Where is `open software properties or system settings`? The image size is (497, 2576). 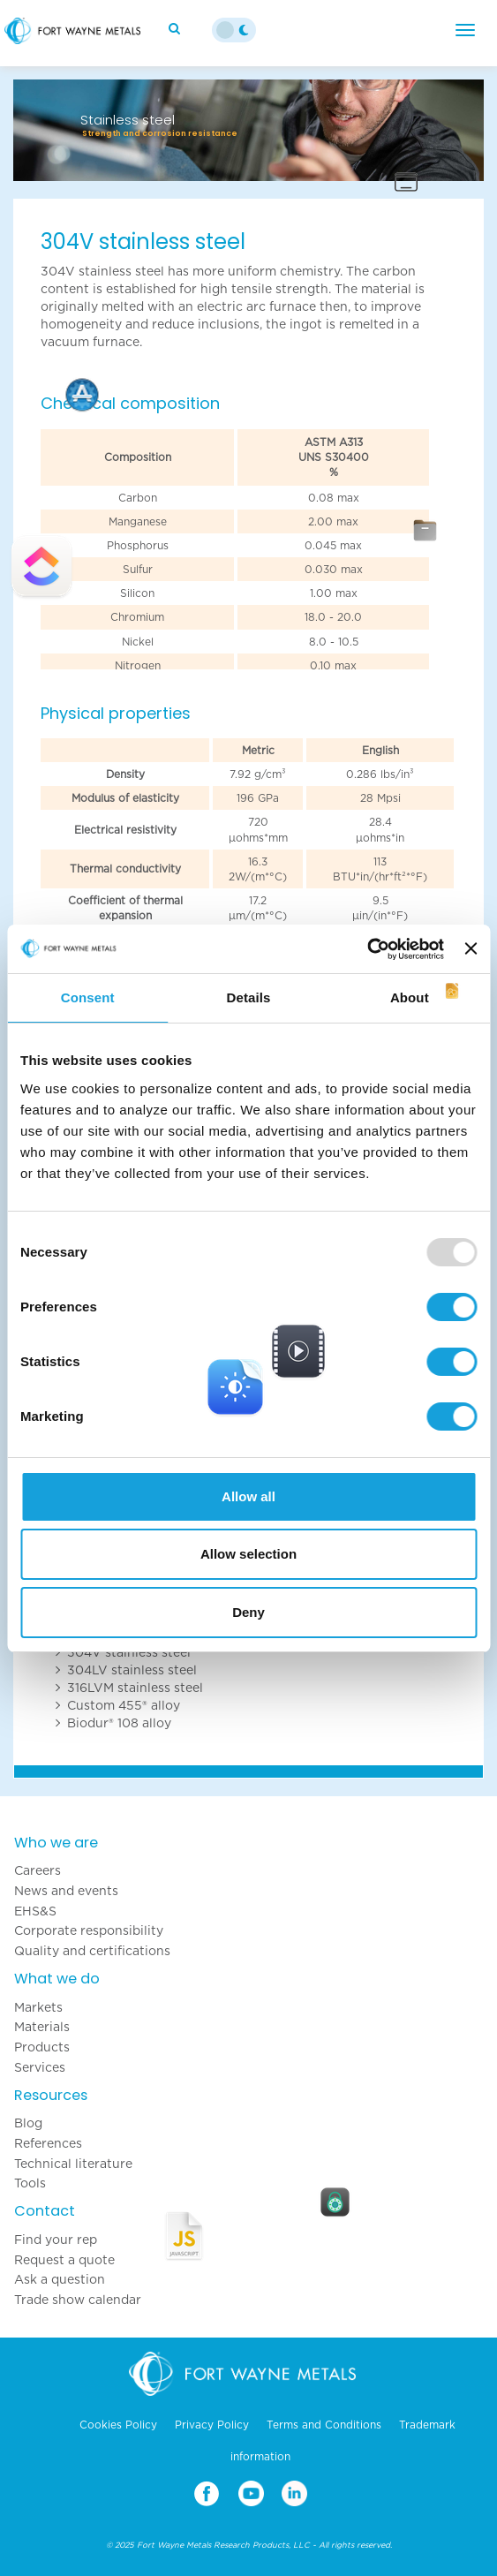
open software properties or system settings is located at coordinates (82, 395).